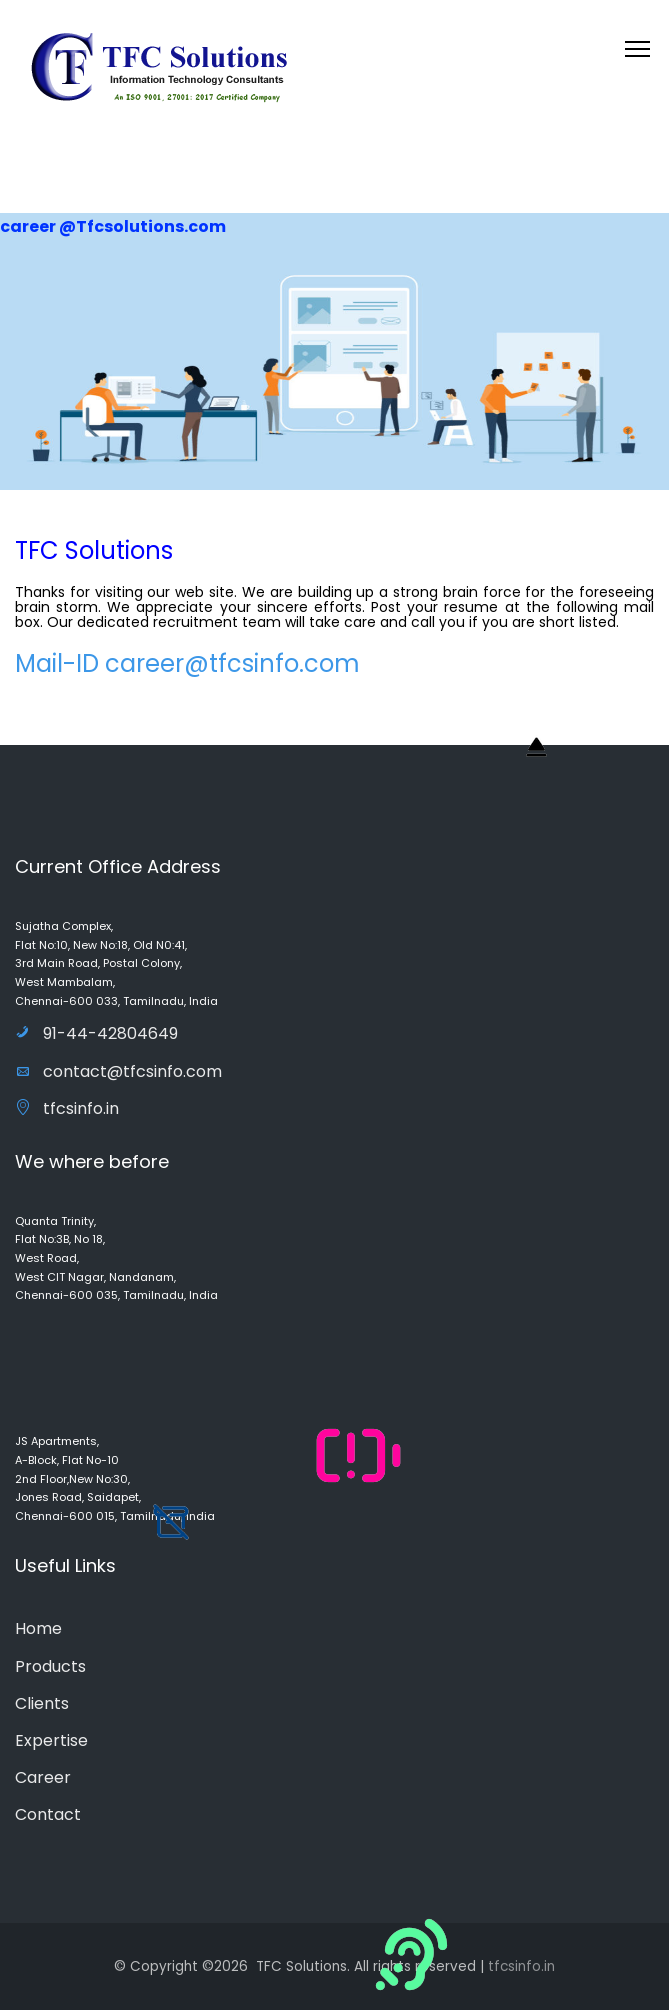 The image size is (669, 2010). I want to click on eject media or disc, so click(536, 746).